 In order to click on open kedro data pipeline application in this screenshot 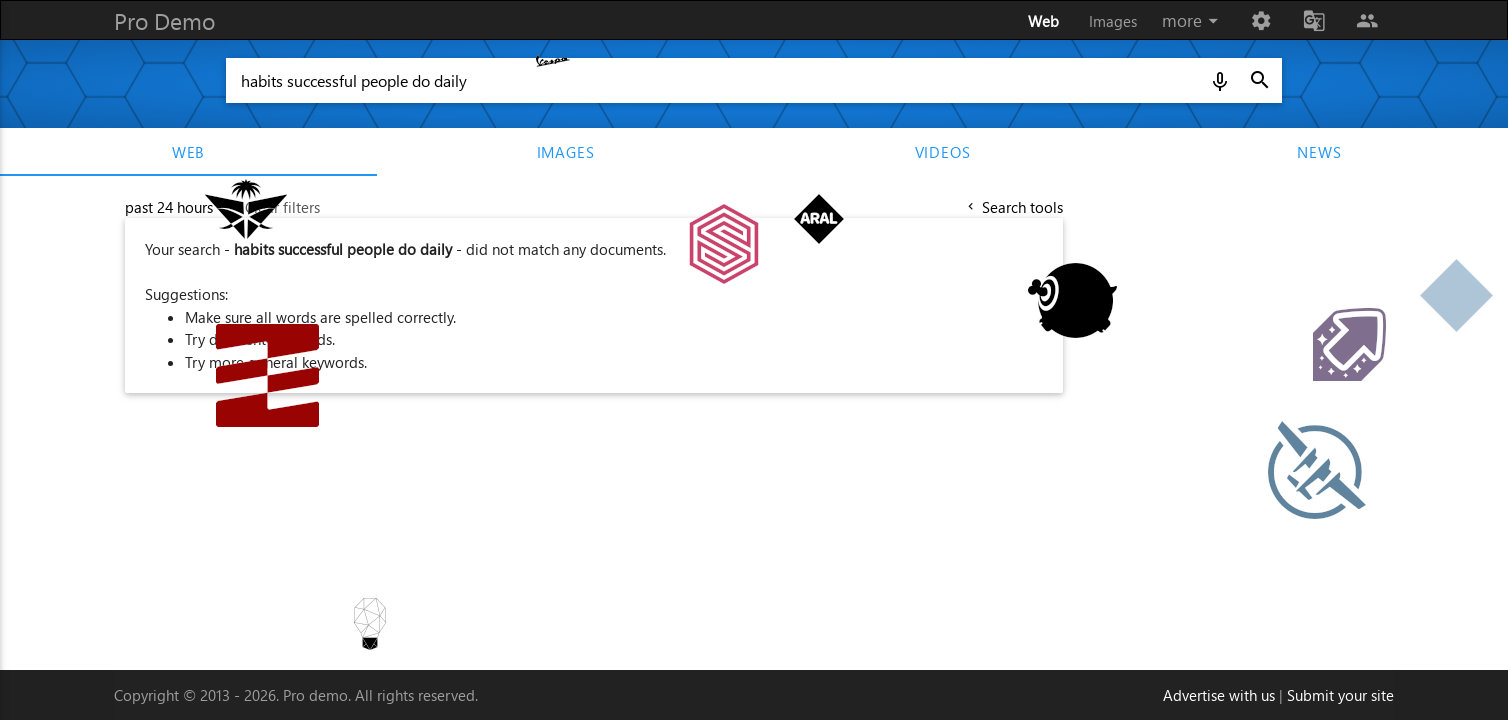, I will do `click(1456, 295)`.